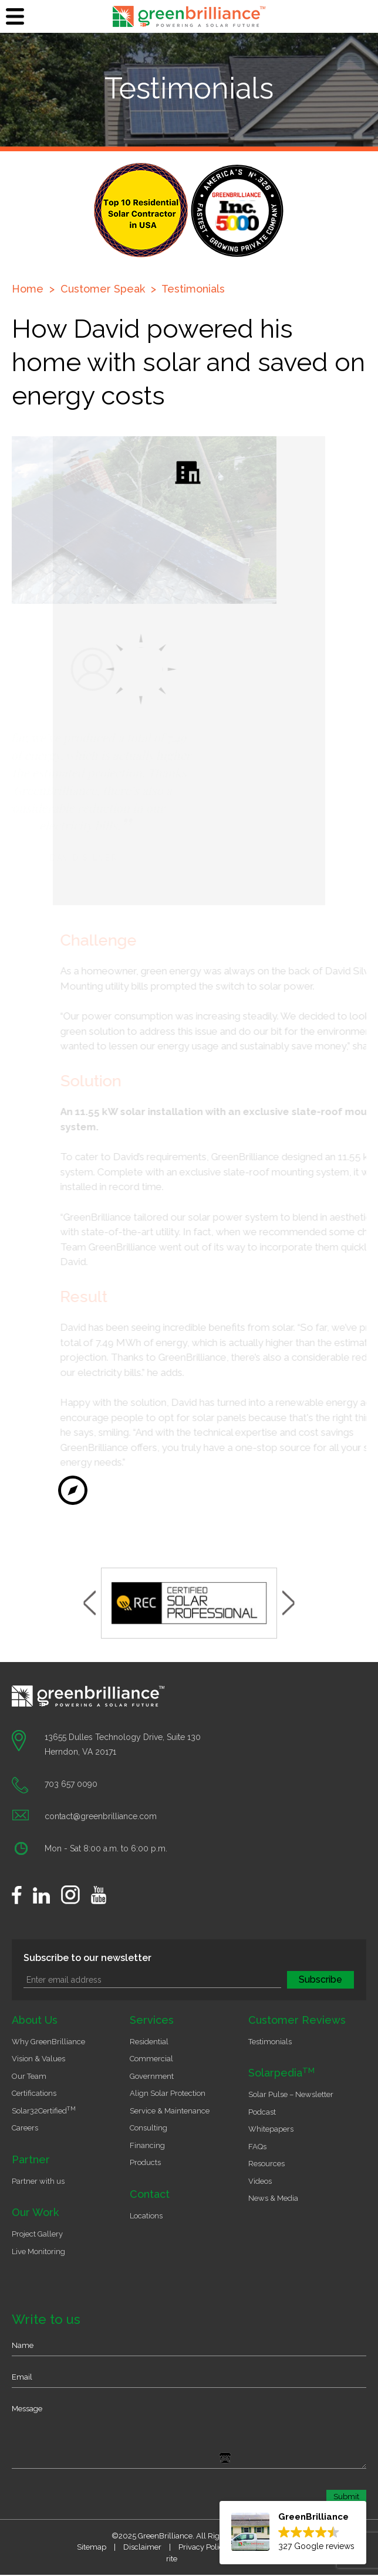  Describe the element at coordinates (225, 2458) in the screenshot. I see `visit itch.io indie game marketplace` at that location.